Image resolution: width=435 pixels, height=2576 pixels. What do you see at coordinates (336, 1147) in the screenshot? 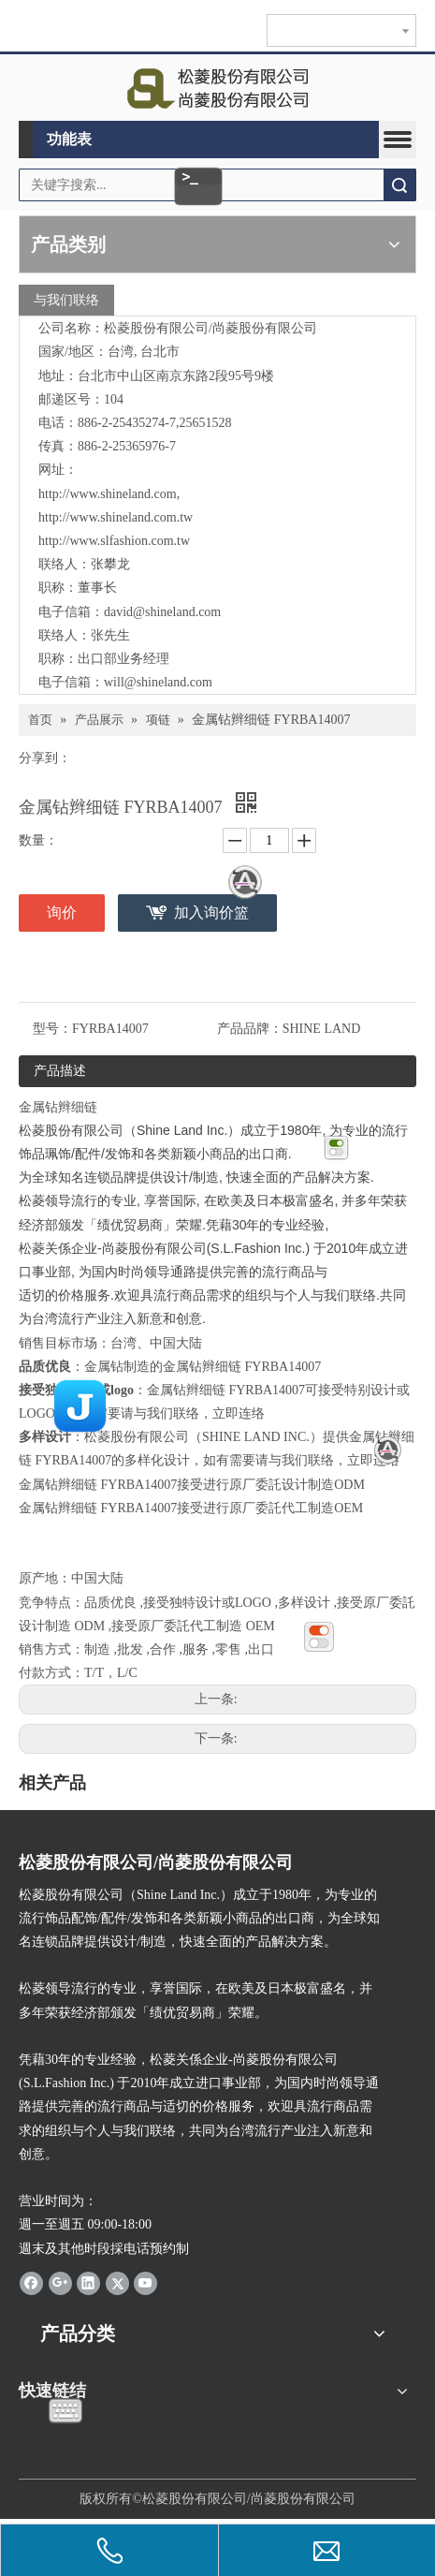
I see `open desktop preferences or settings` at bounding box center [336, 1147].